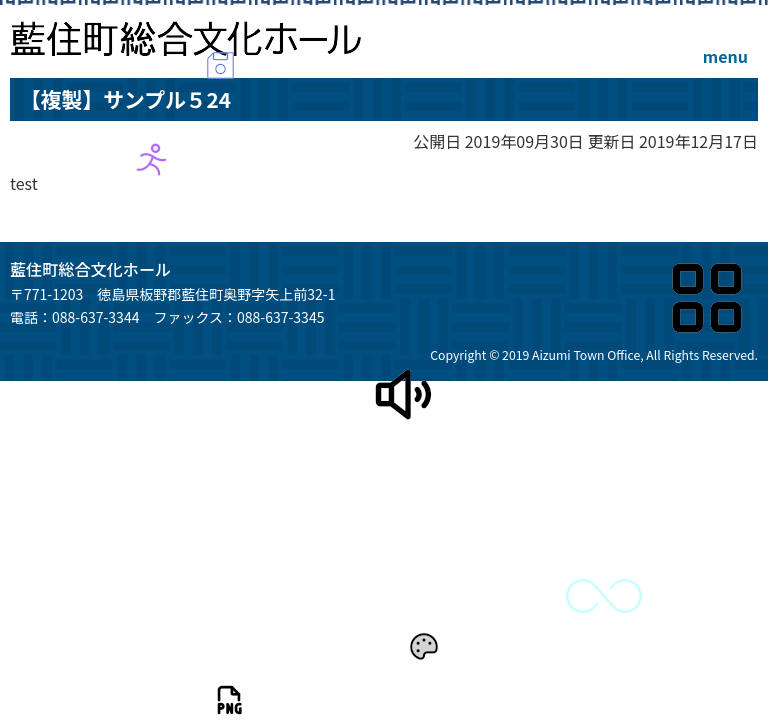 The image size is (768, 720). I want to click on customize theme or color settings, so click(424, 647).